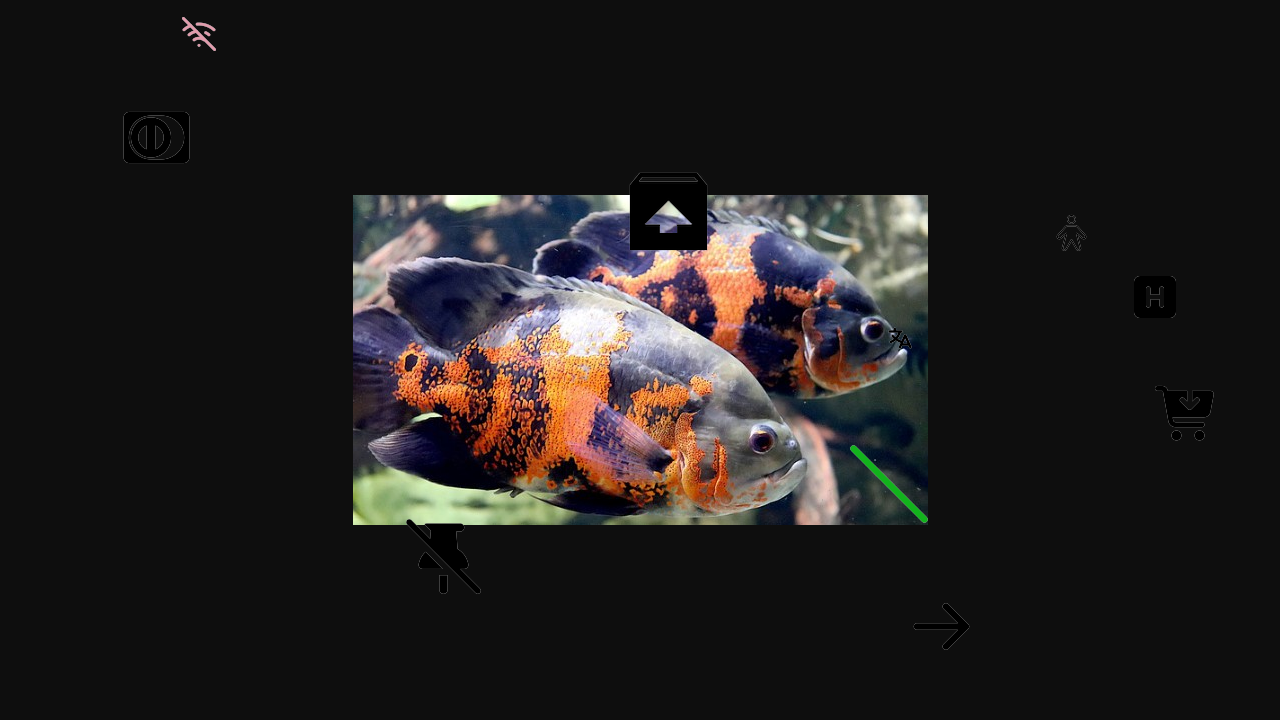 The height and width of the screenshot is (720, 1280). I want to click on unpin this item, so click(443, 556).